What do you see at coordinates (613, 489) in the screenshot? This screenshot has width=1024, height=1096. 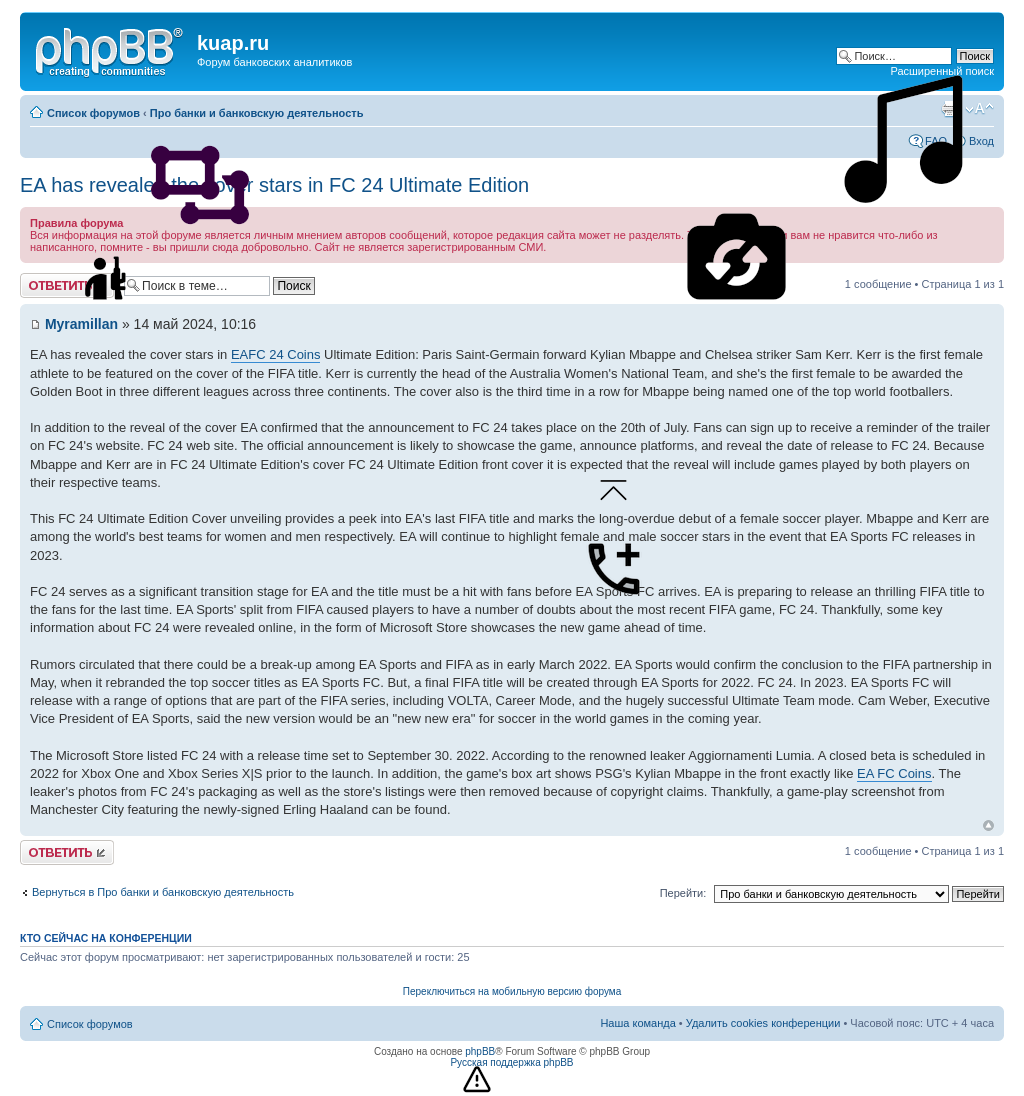 I see `collapse or minimize a section` at bounding box center [613, 489].